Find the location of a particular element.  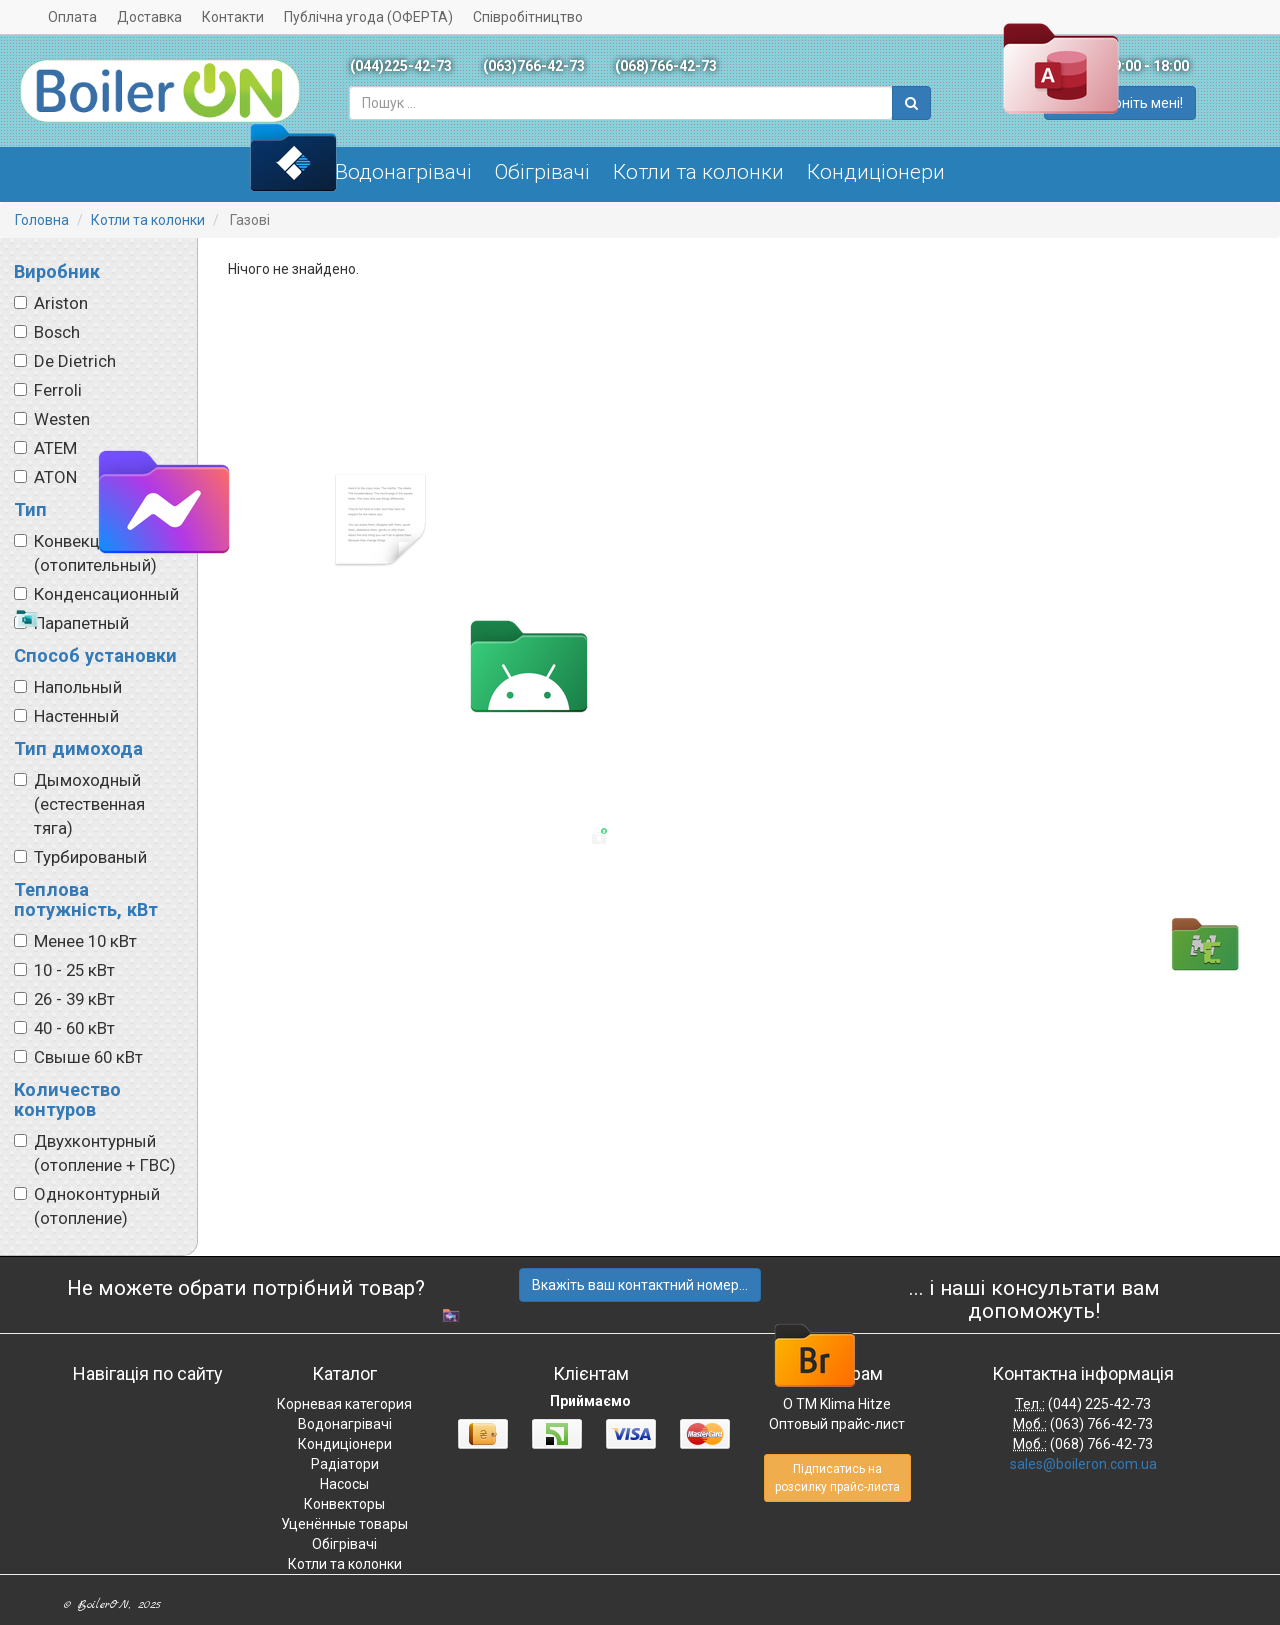

open mcreator project files folder is located at coordinates (1205, 946).